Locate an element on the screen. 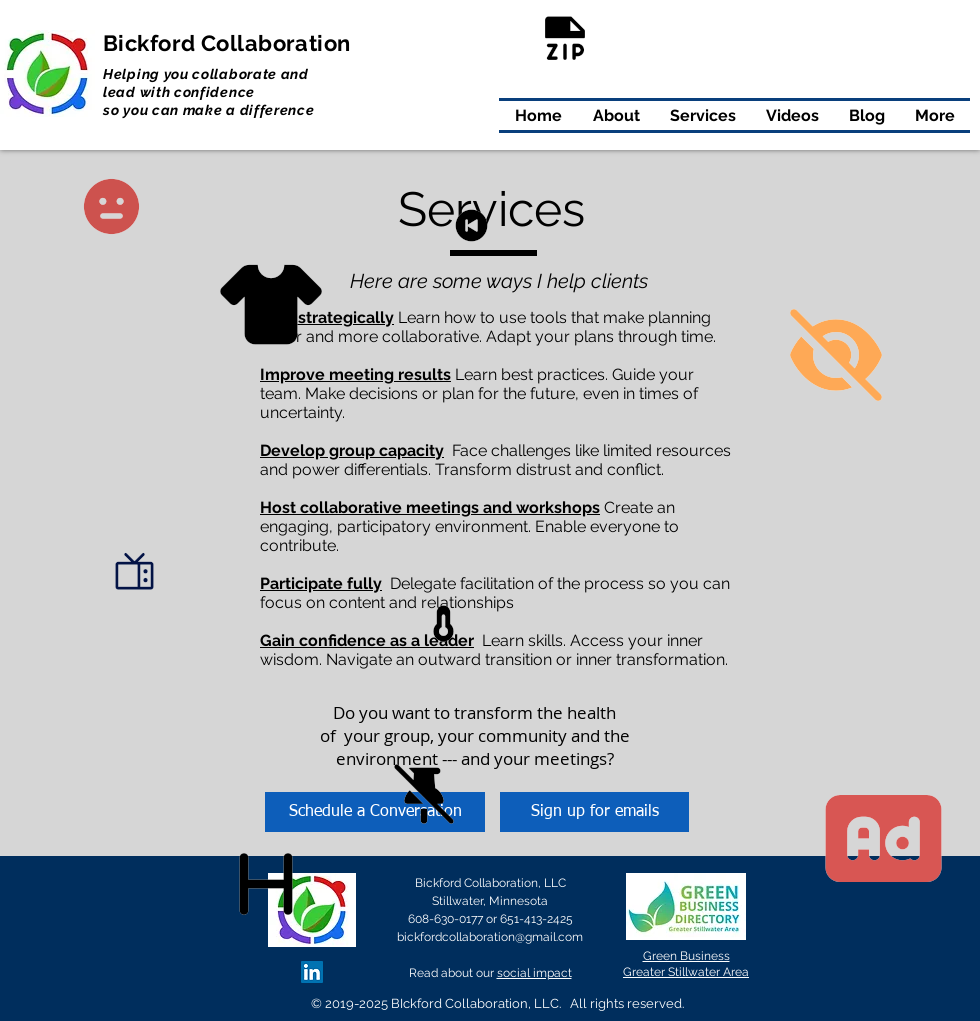 This screenshot has height=1021, width=980. indicates a hospital or medical facility nearby is located at coordinates (266, 884).